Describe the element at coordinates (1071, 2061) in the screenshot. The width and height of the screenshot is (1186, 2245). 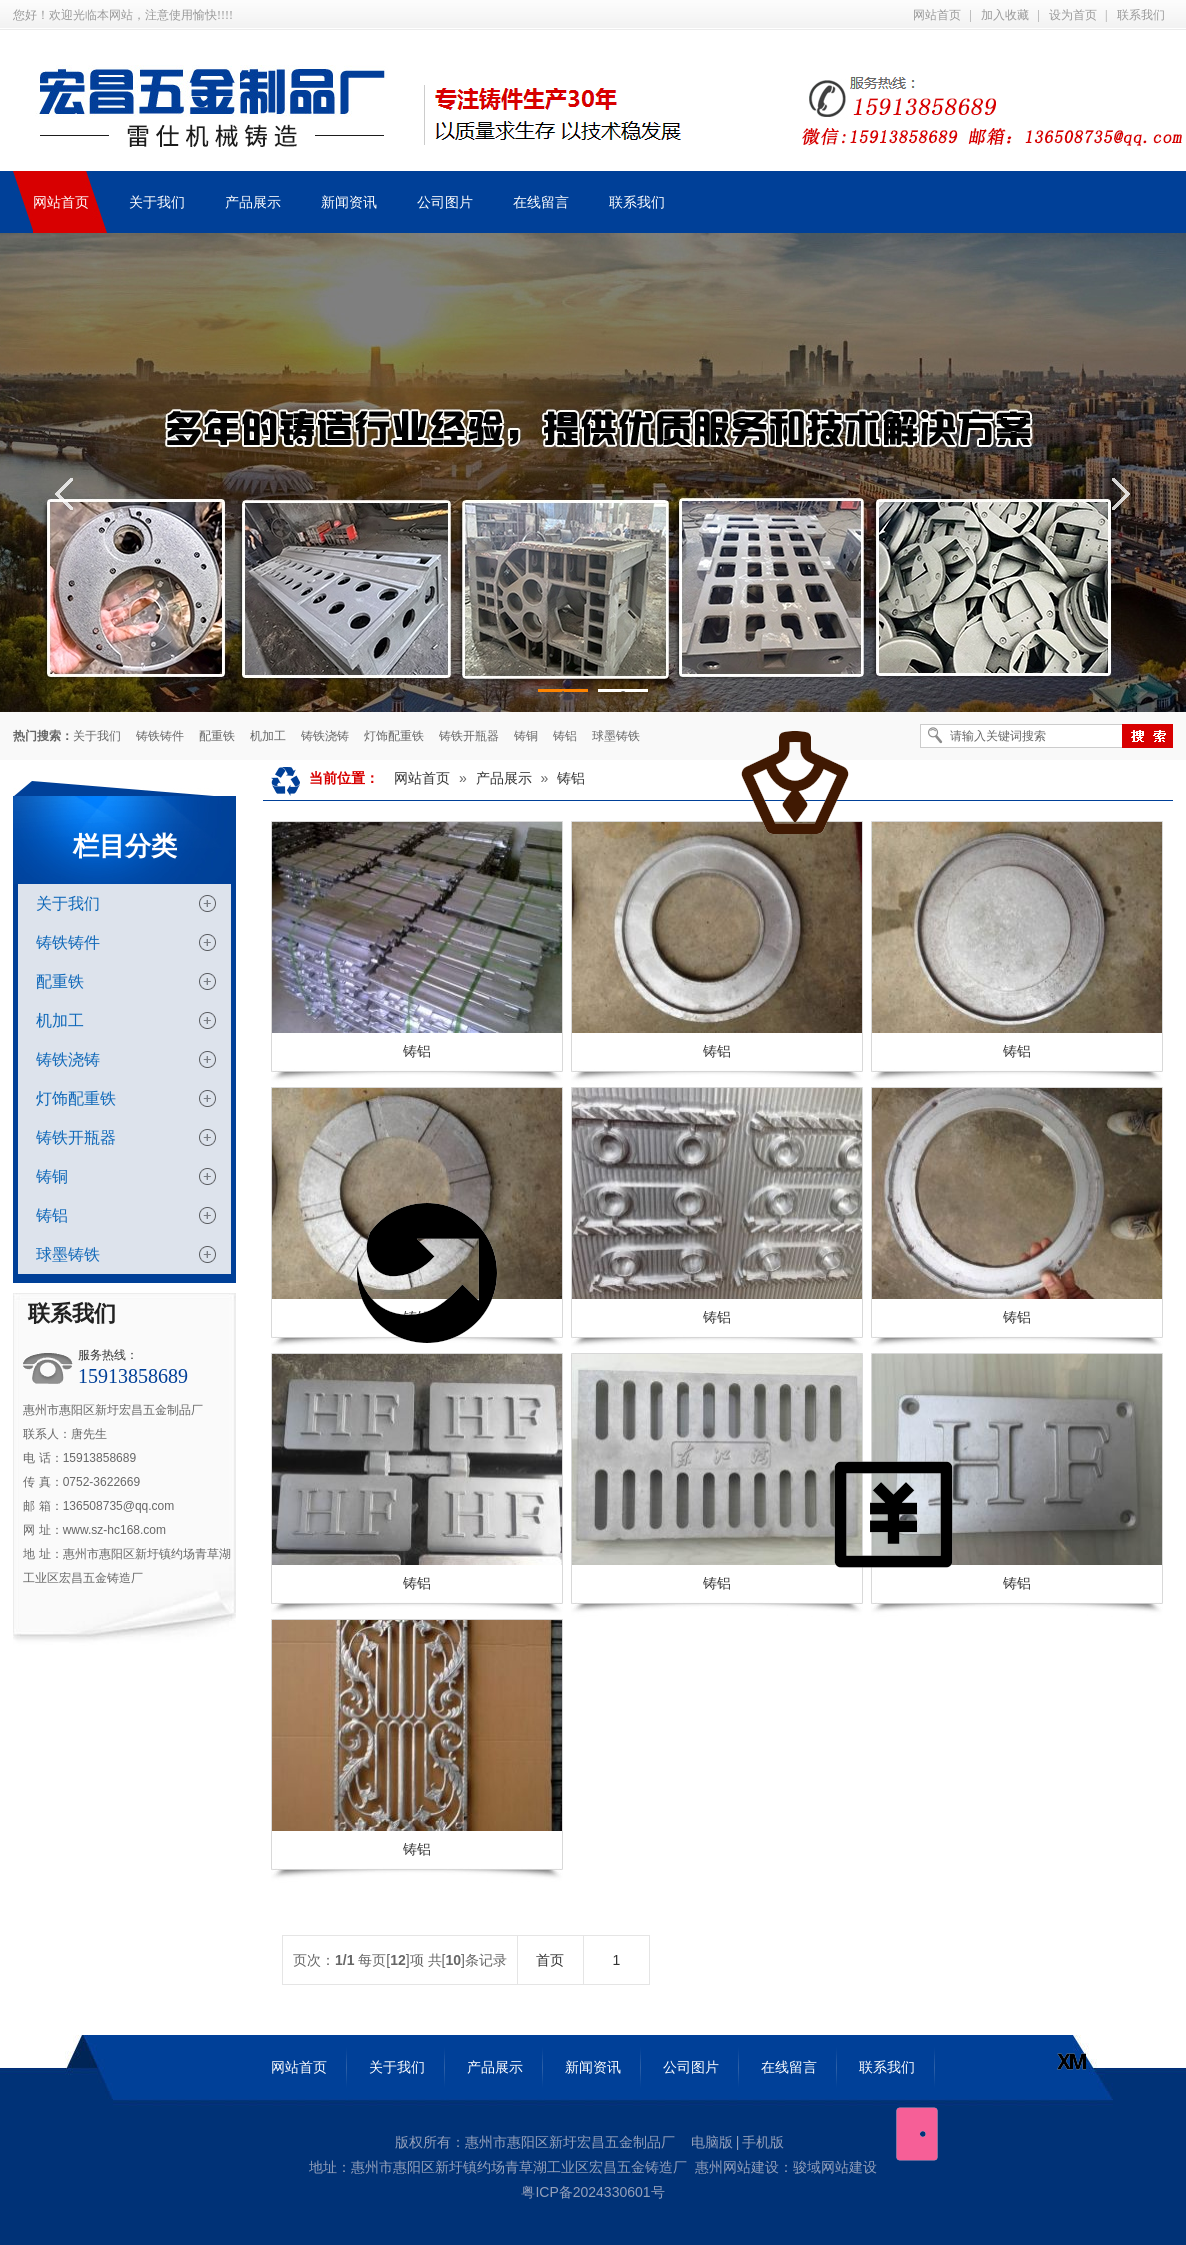
I see `open qualtrics survey platform` at that location.